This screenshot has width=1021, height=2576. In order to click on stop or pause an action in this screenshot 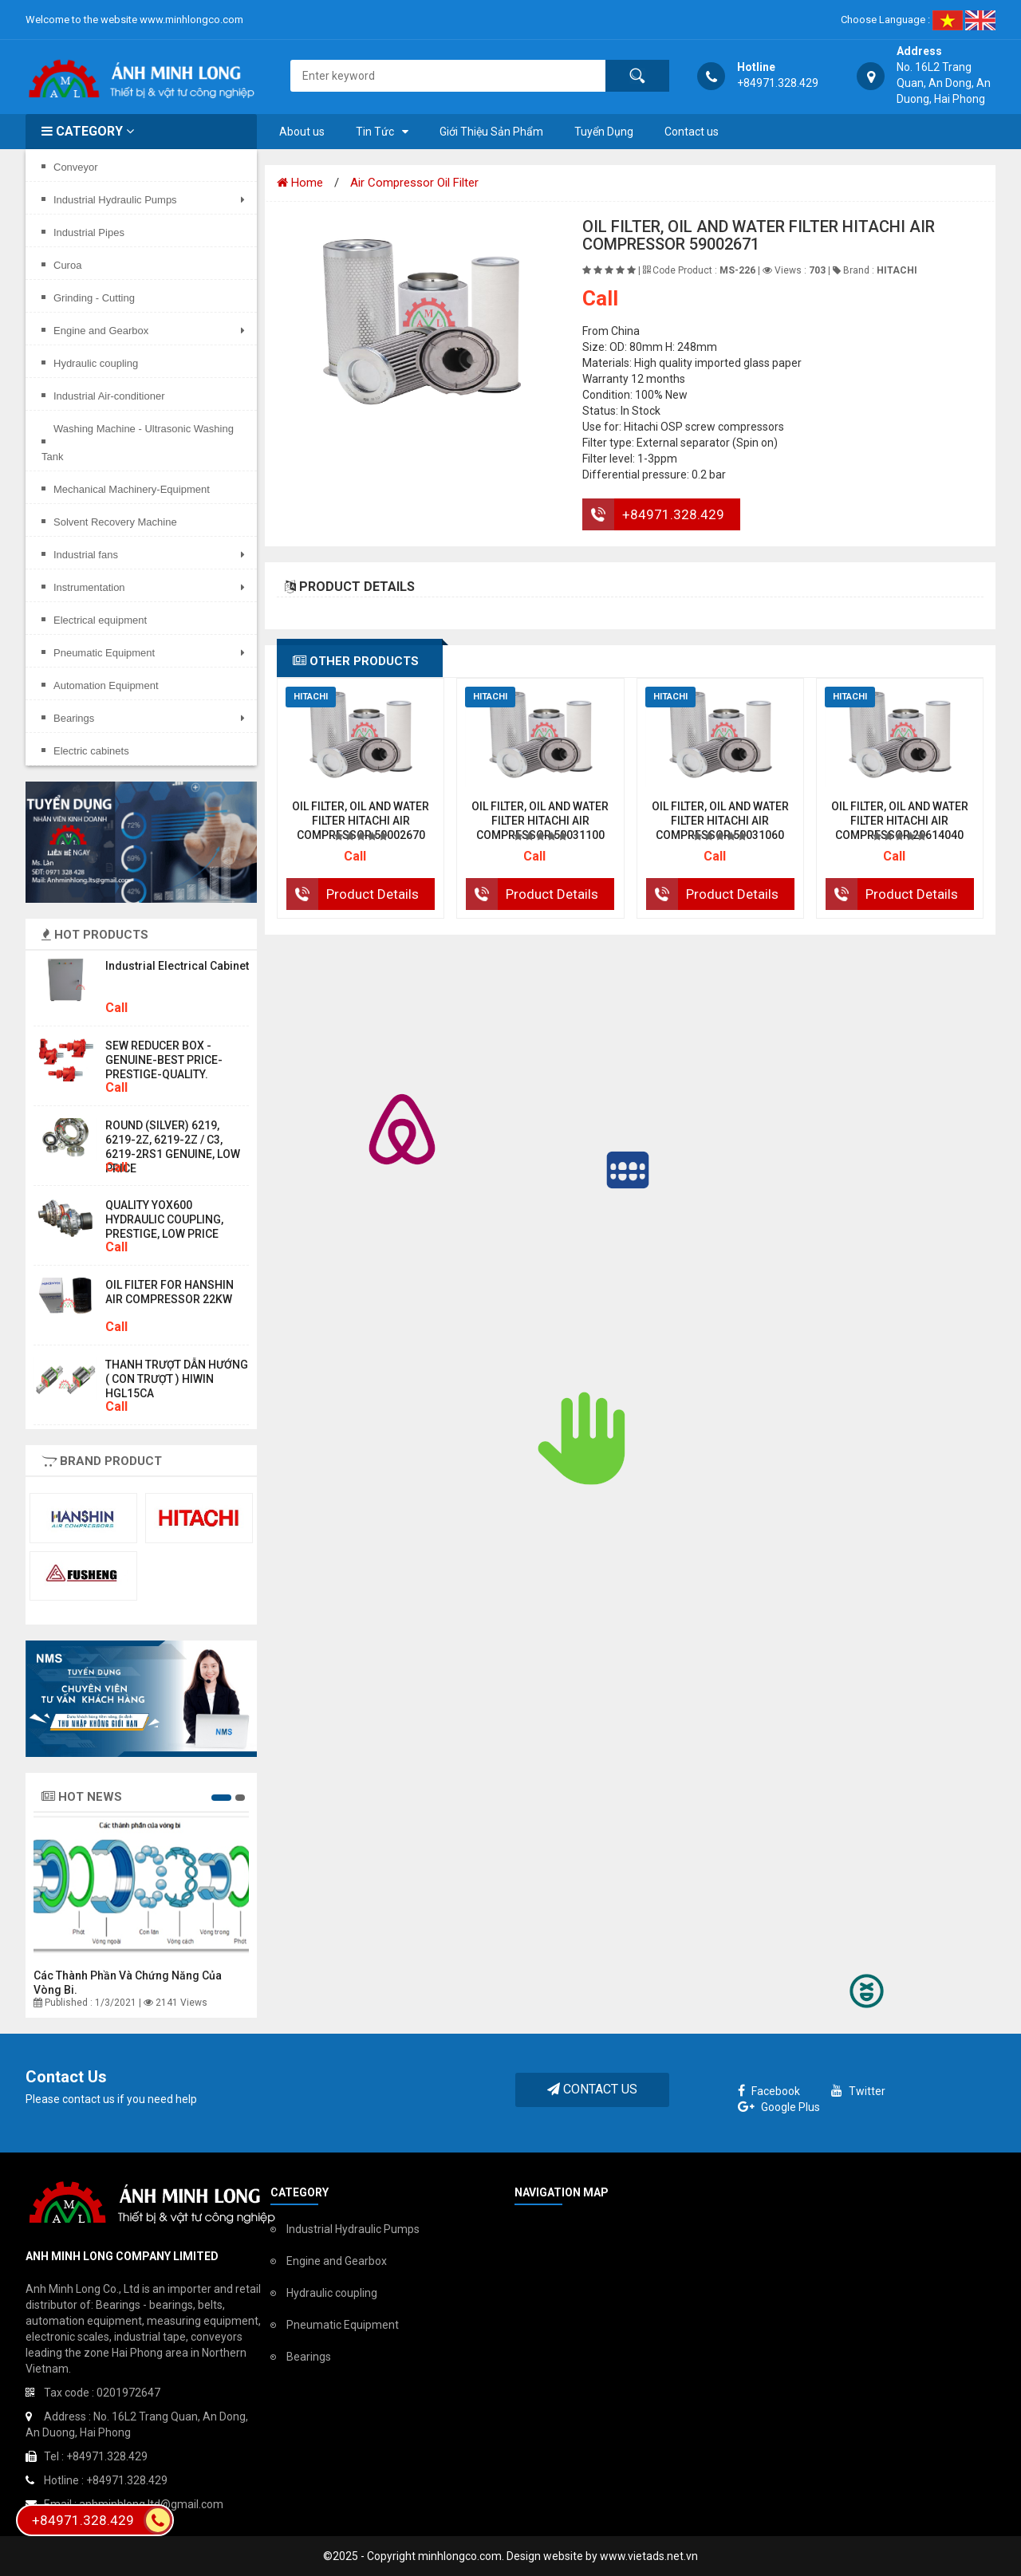, I will do `click(584, 1438)`.